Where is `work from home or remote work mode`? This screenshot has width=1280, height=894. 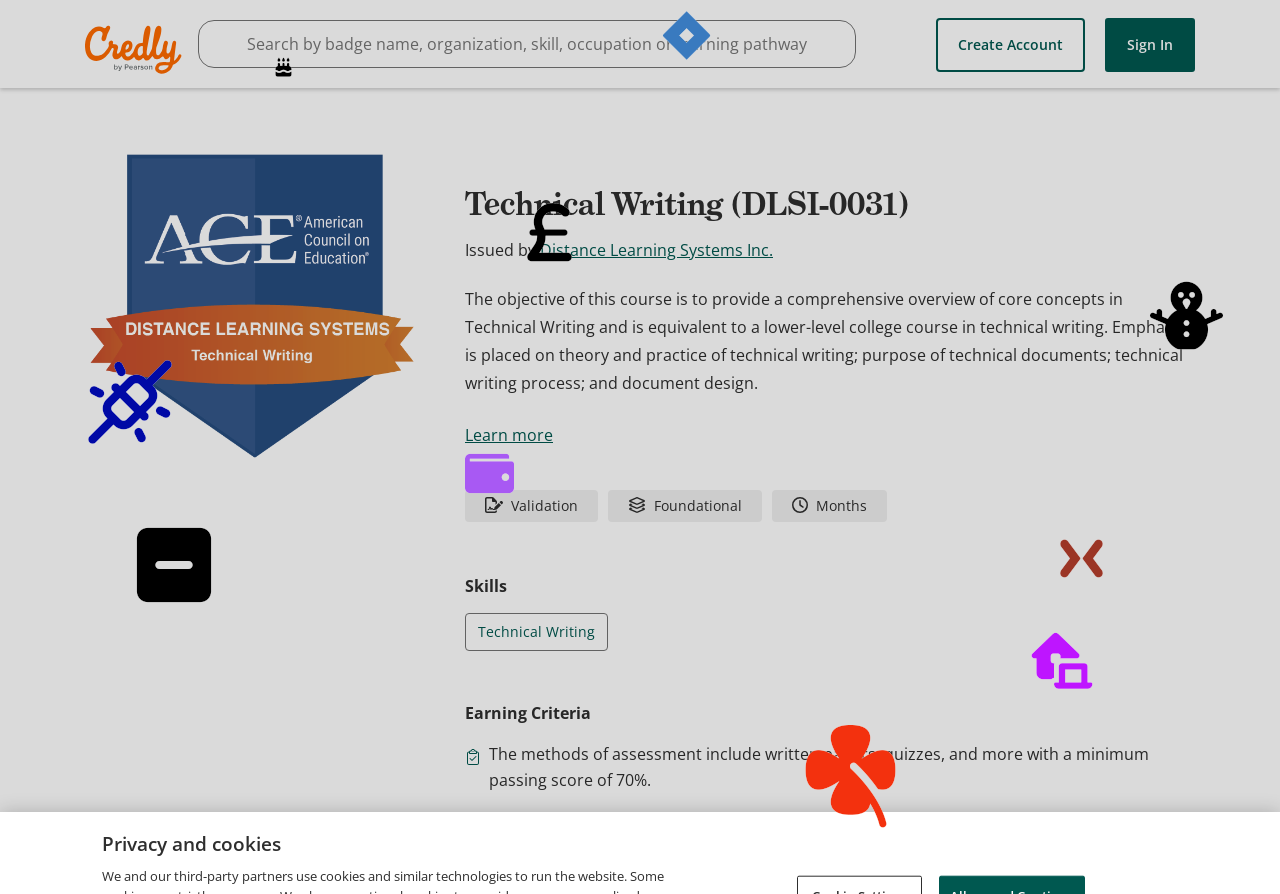 work from home or remote work mode is located at coordinates (1062, 660).